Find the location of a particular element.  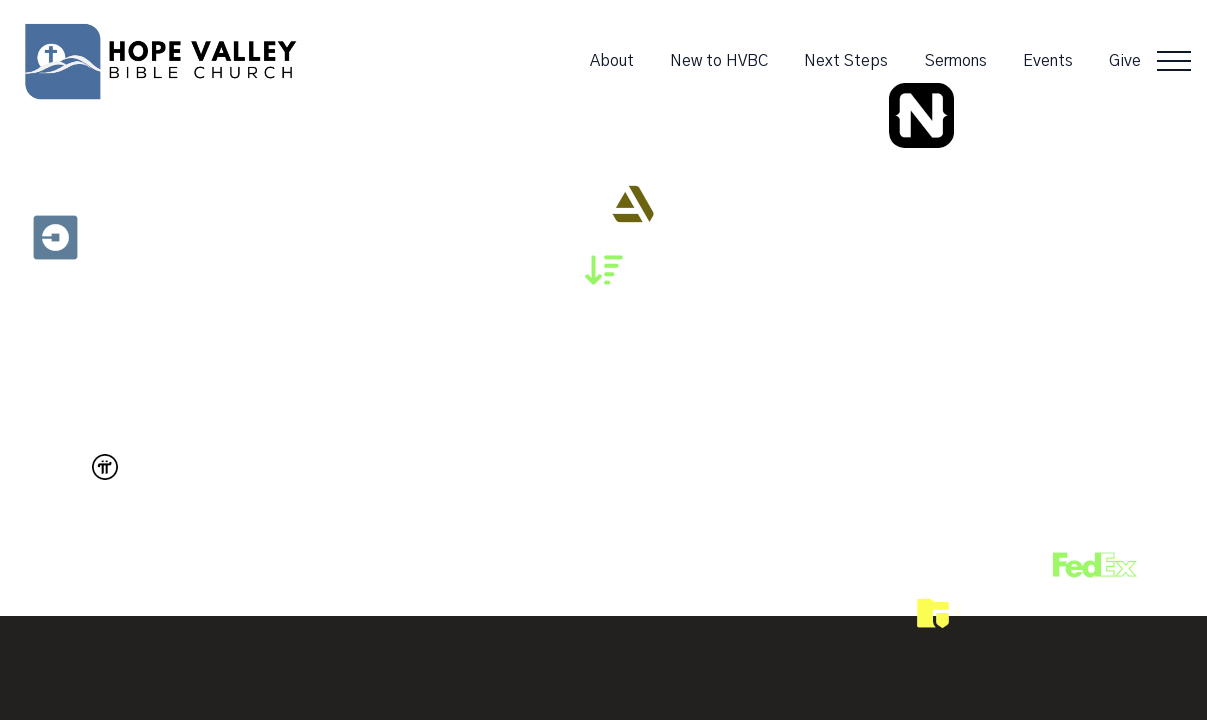

nativescript app or framework logo is located at coordinates (921, 115).